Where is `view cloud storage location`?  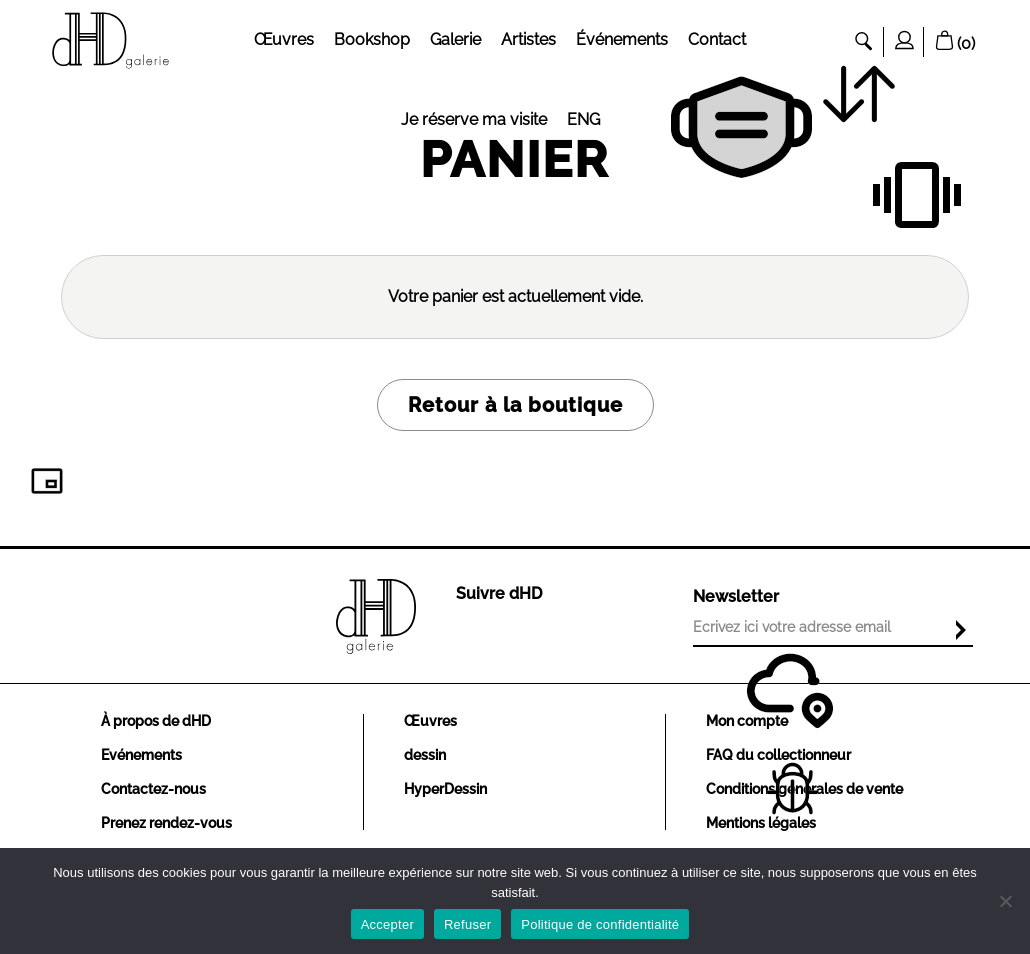 view cloud storage location is located at coordinates (790, 685).